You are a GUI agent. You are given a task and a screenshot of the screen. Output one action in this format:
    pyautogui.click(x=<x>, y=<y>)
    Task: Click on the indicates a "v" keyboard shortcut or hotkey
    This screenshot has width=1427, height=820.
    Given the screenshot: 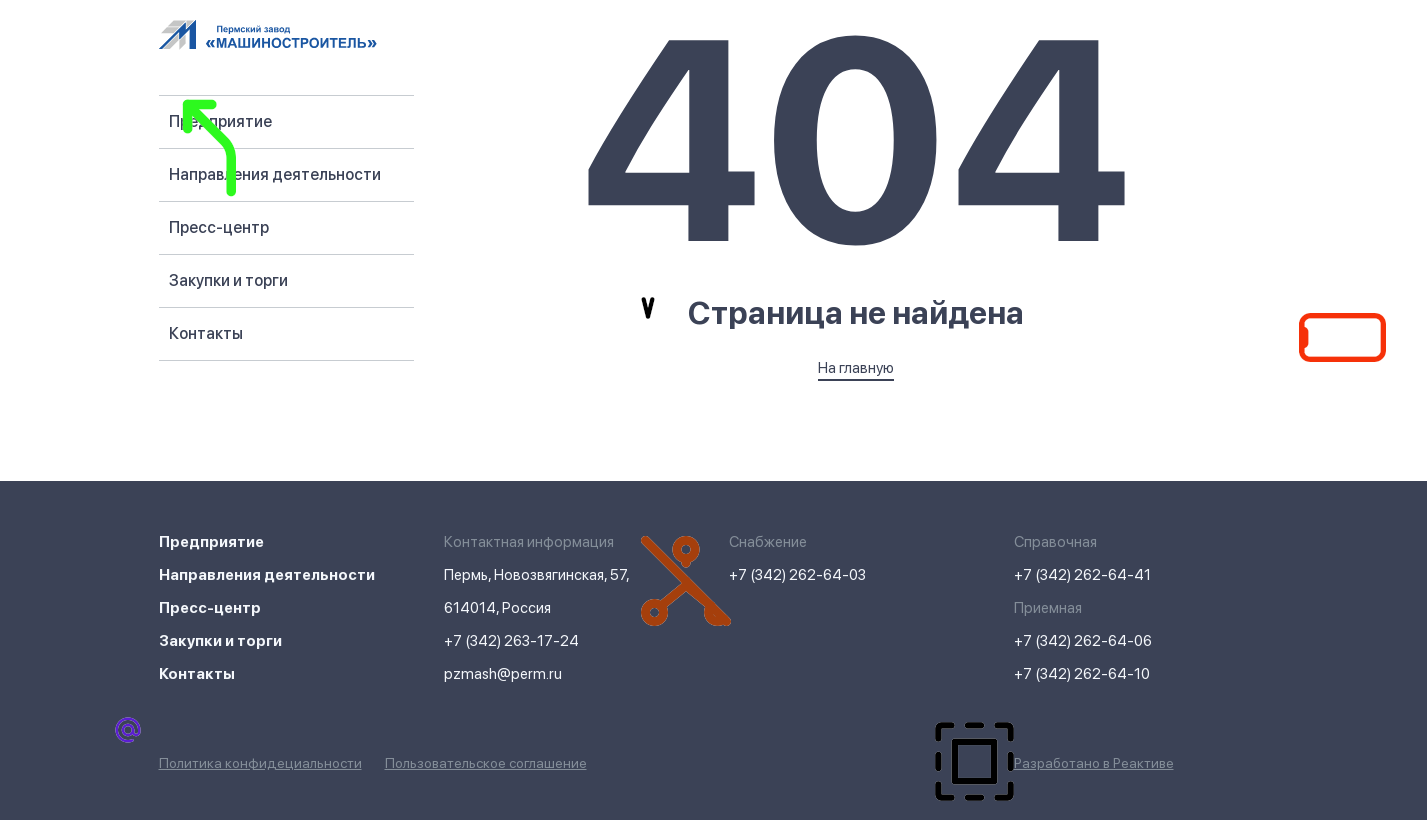 What is the action you would take?
    pyautogui.click(x=648, y=308)
    